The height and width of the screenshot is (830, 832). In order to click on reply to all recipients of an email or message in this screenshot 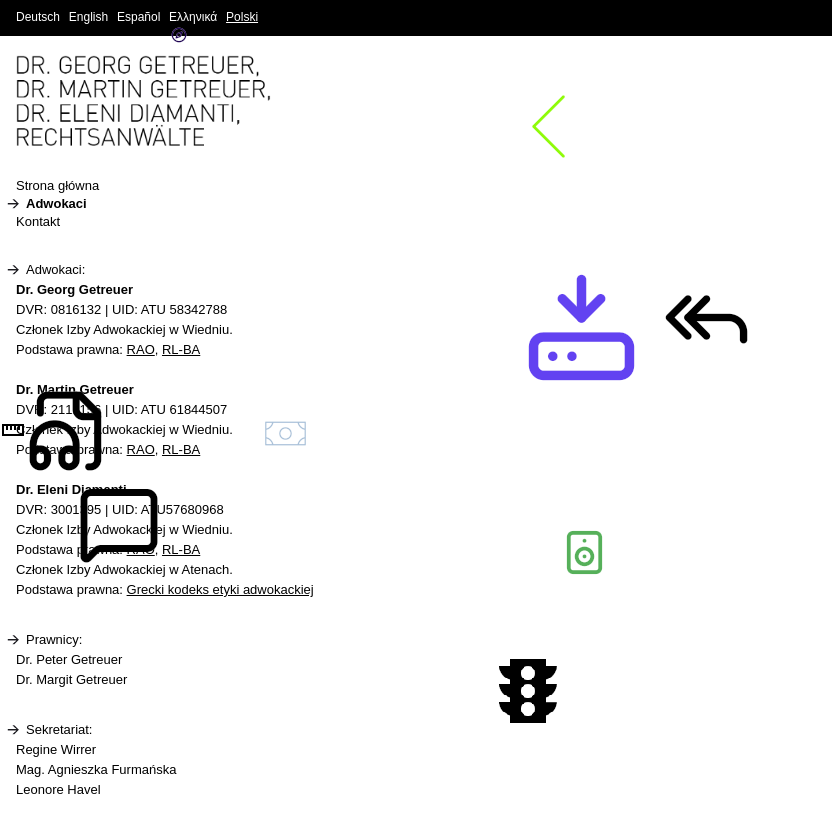, I will do `click(706, 317)`.